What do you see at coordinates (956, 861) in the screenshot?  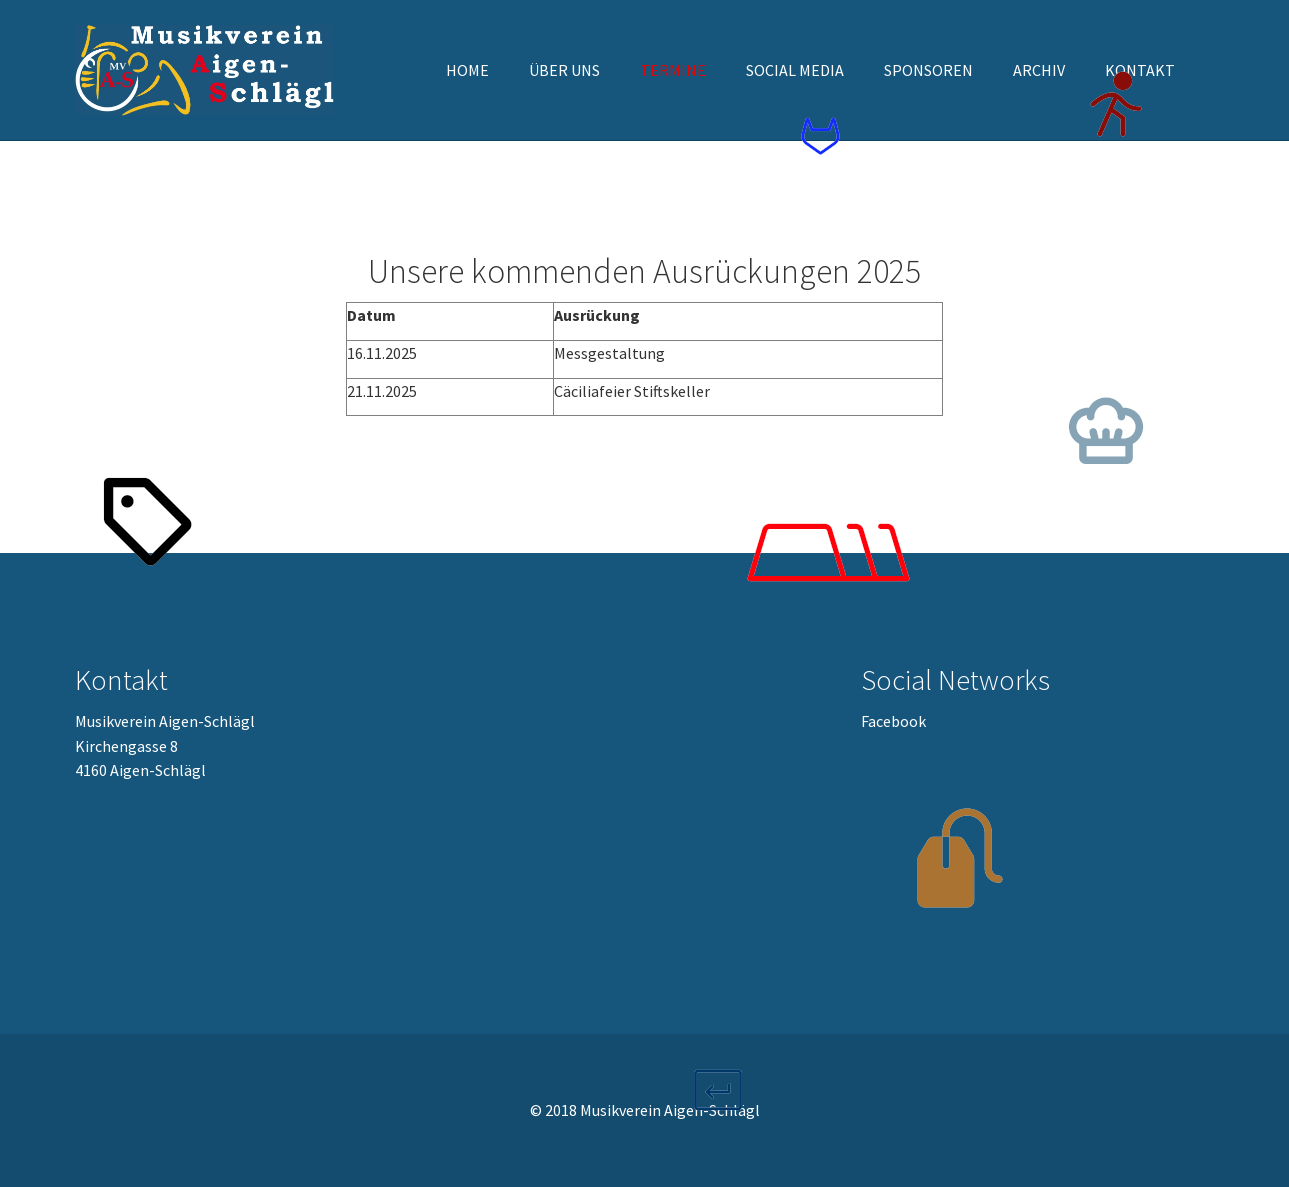 I see `browse tea or hot beverage options` at bounding box center [956, 861].